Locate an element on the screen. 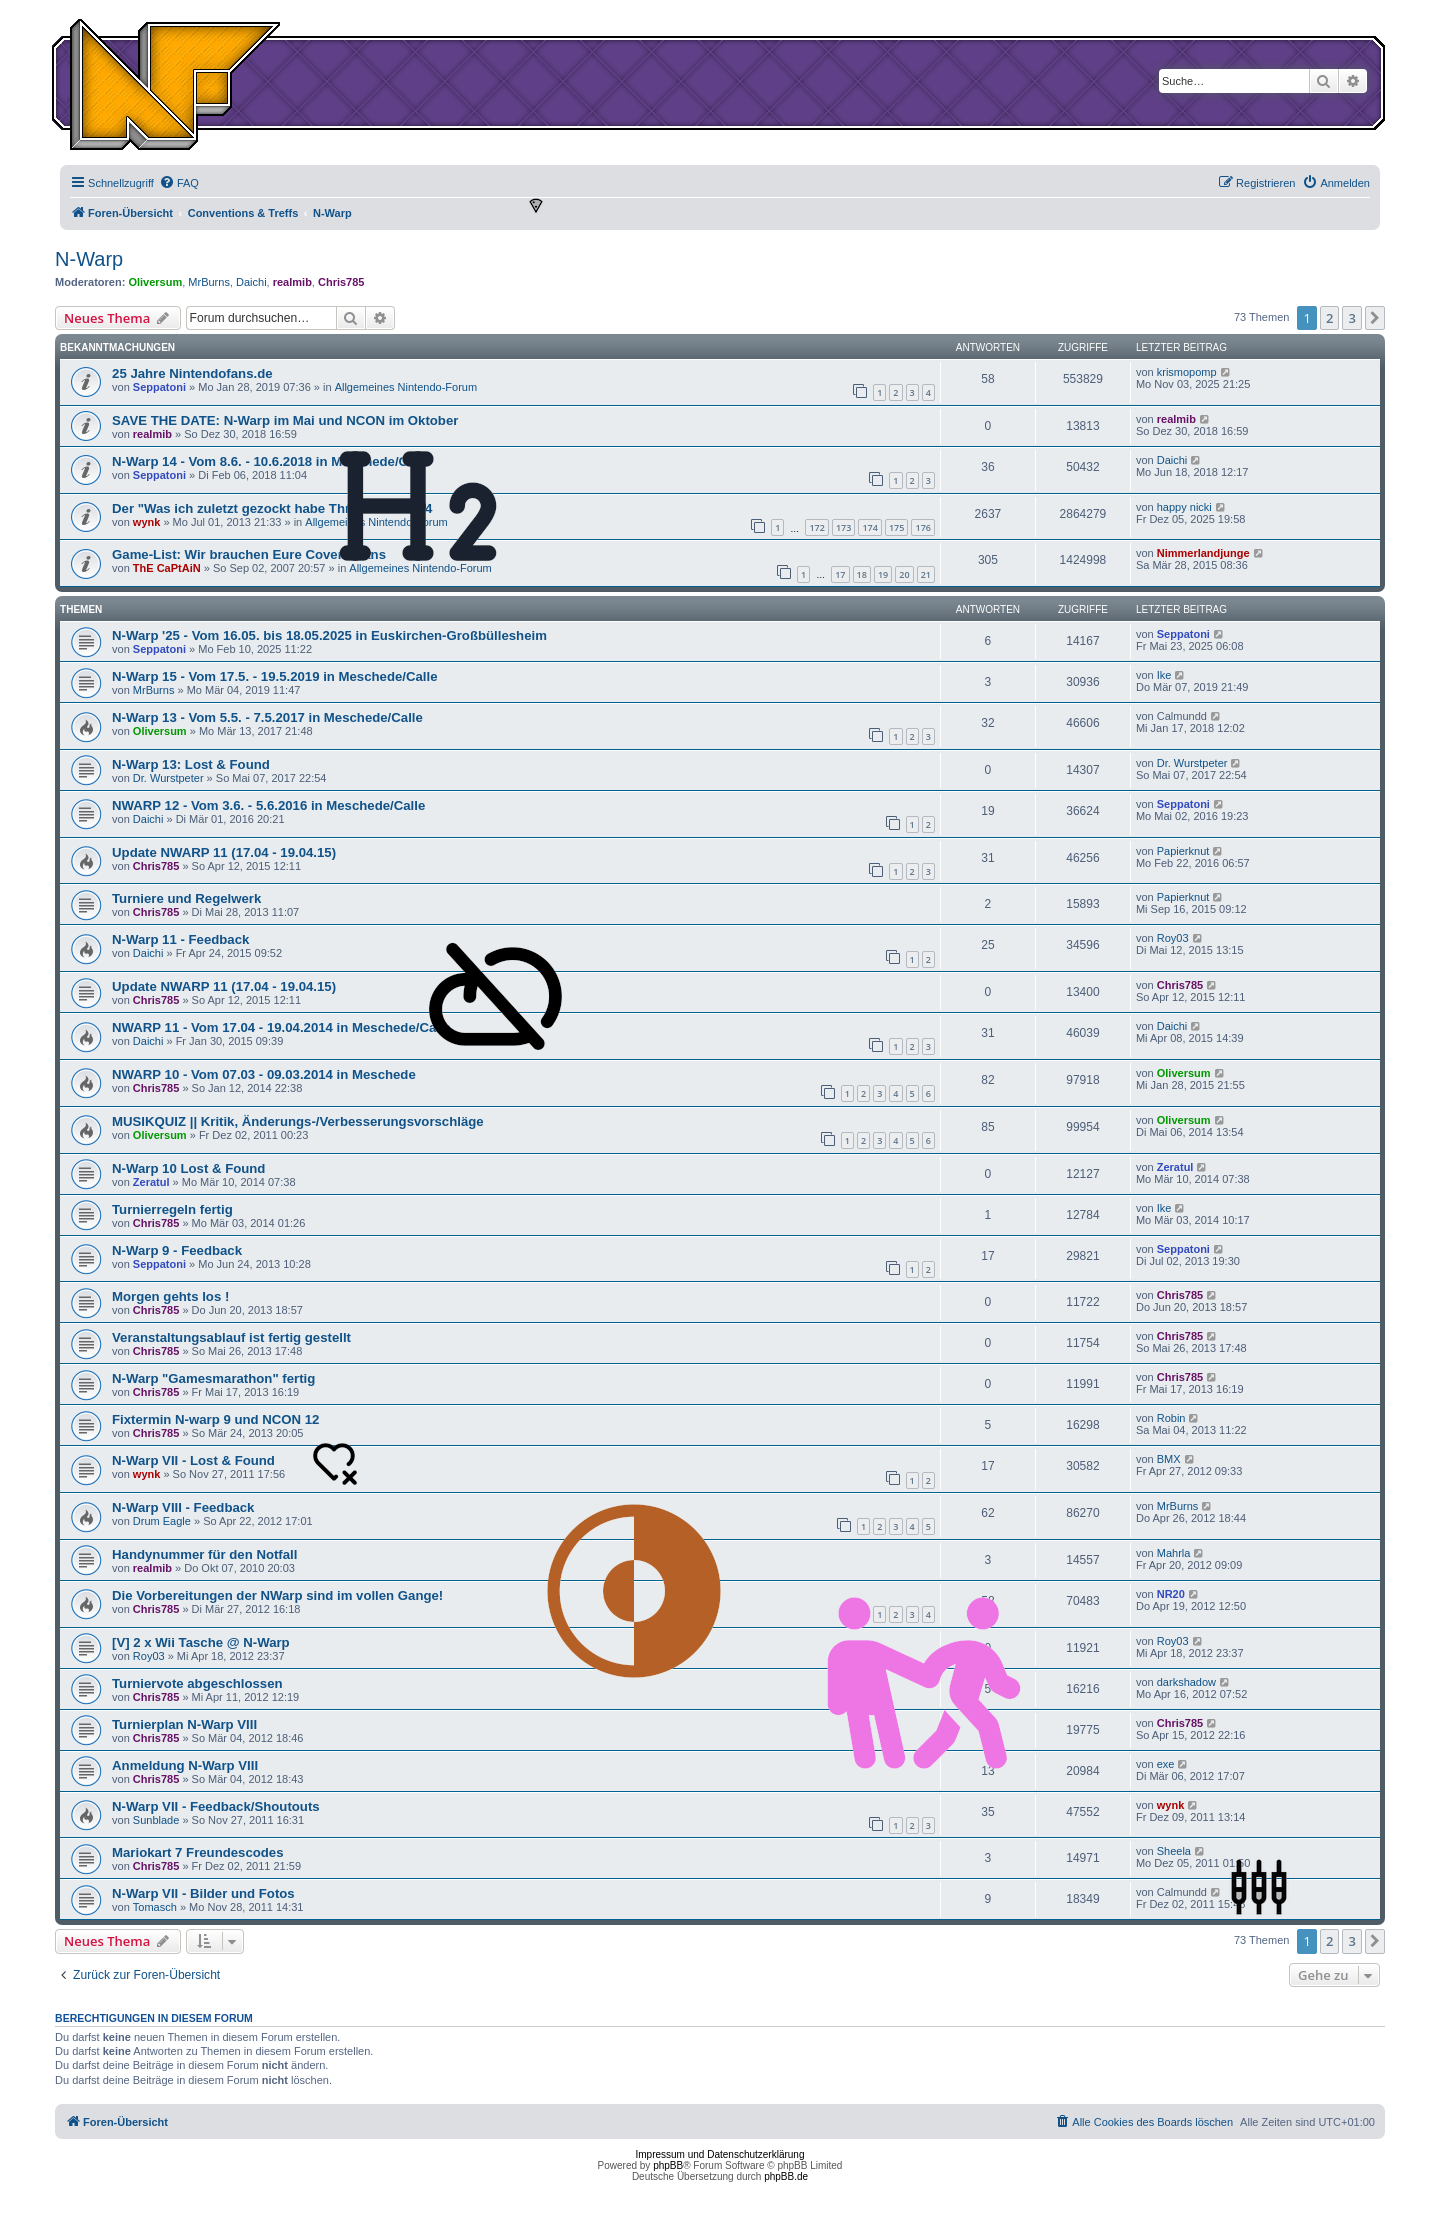 This screenshot has width=1440, height=2234. format text as heading level 2 is located at coordinates (418, 506).